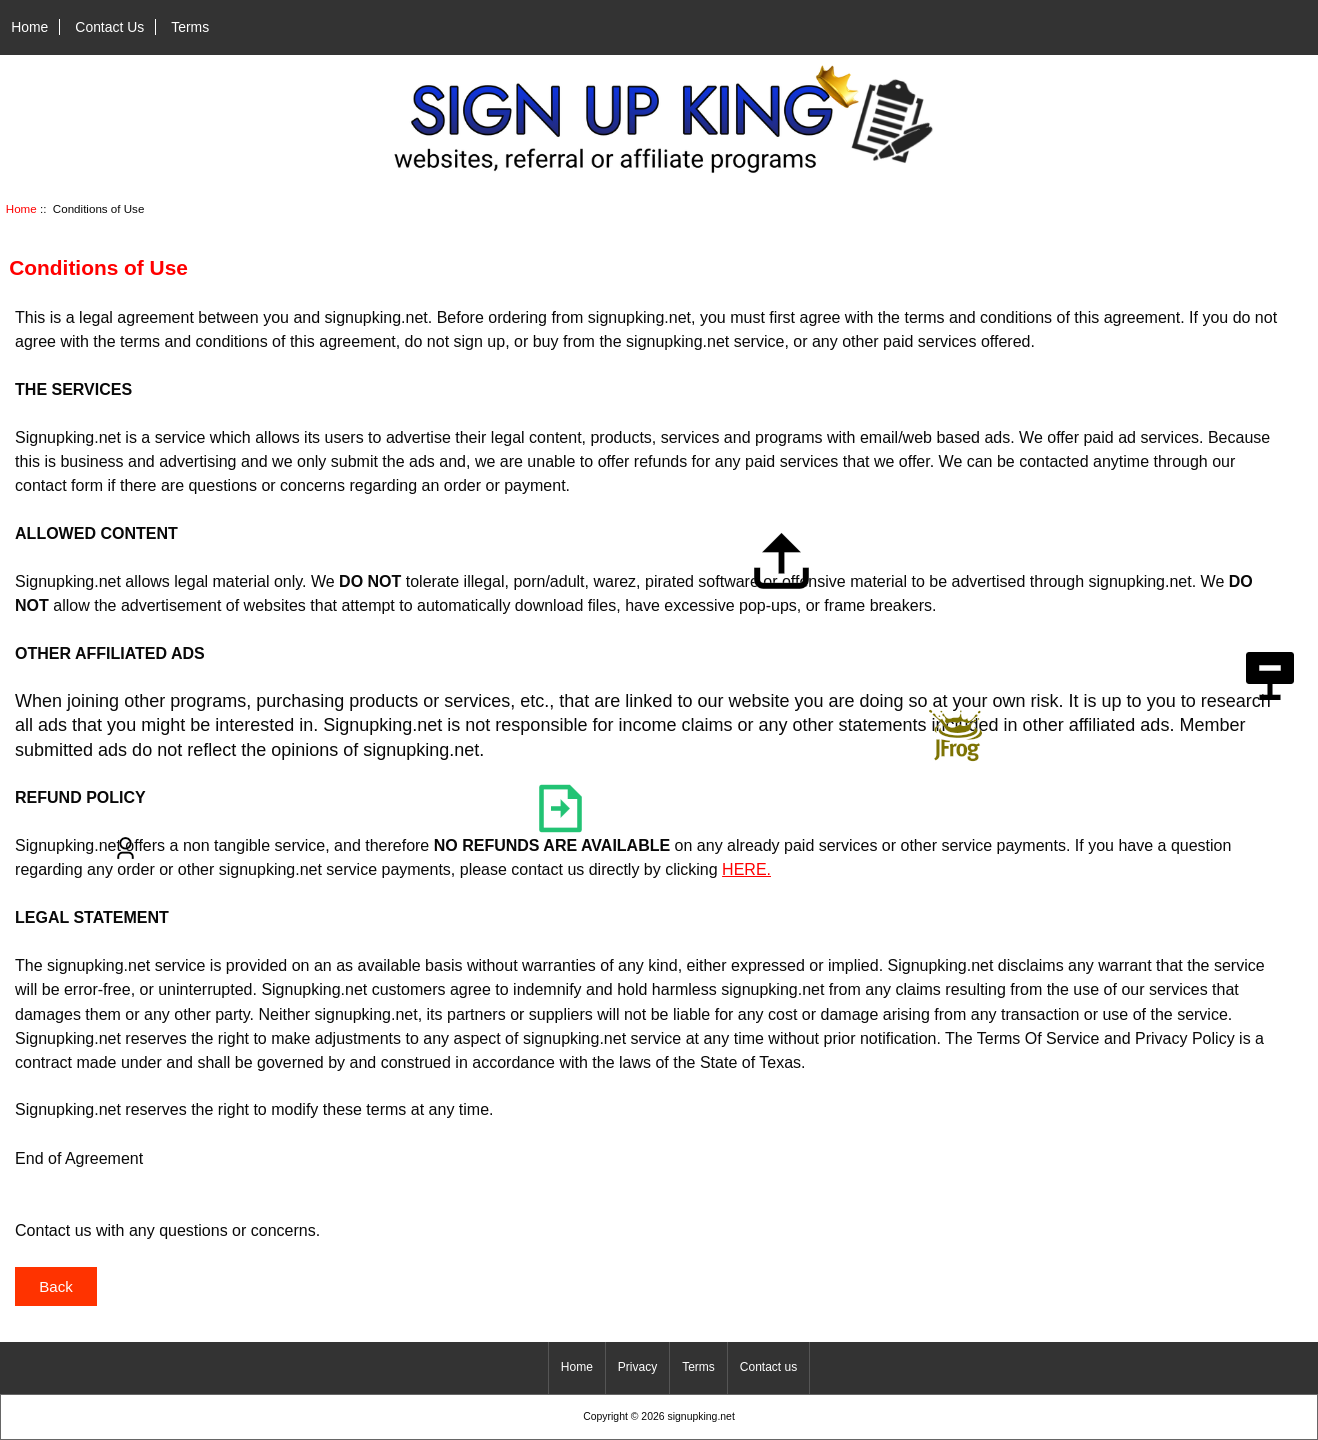 Image resolution: width=1318 pixels, height=1440 pixels. I want to click on transfer or export a file, so click(560, 808).